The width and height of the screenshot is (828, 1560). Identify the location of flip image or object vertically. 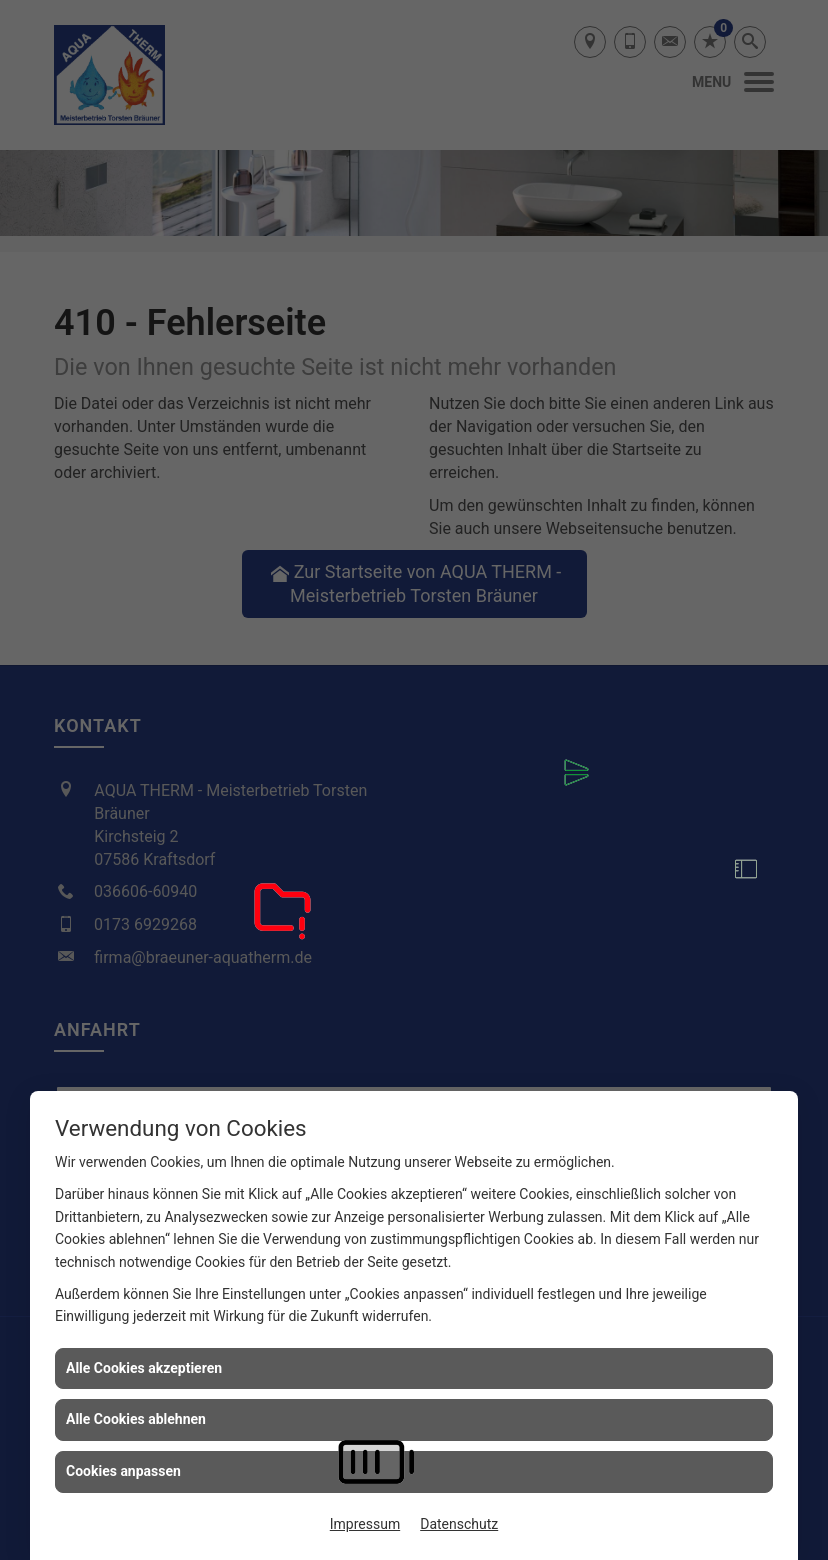
(575, 772).